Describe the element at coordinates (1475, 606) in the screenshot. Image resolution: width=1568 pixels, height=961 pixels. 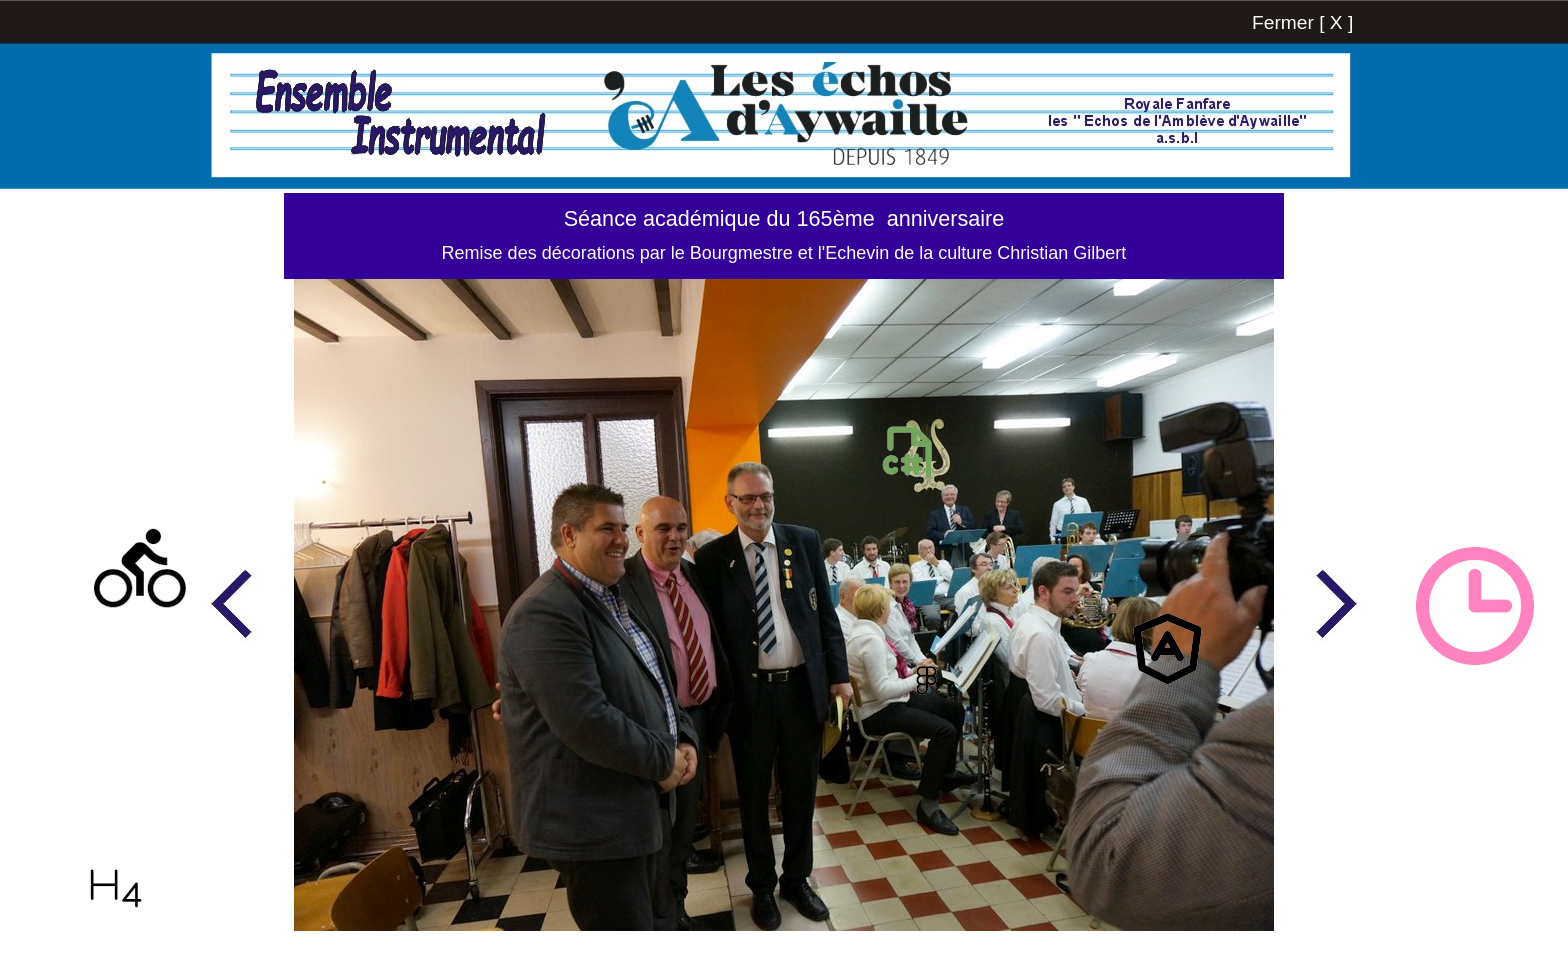
I see `view time or clock settings` at that location.